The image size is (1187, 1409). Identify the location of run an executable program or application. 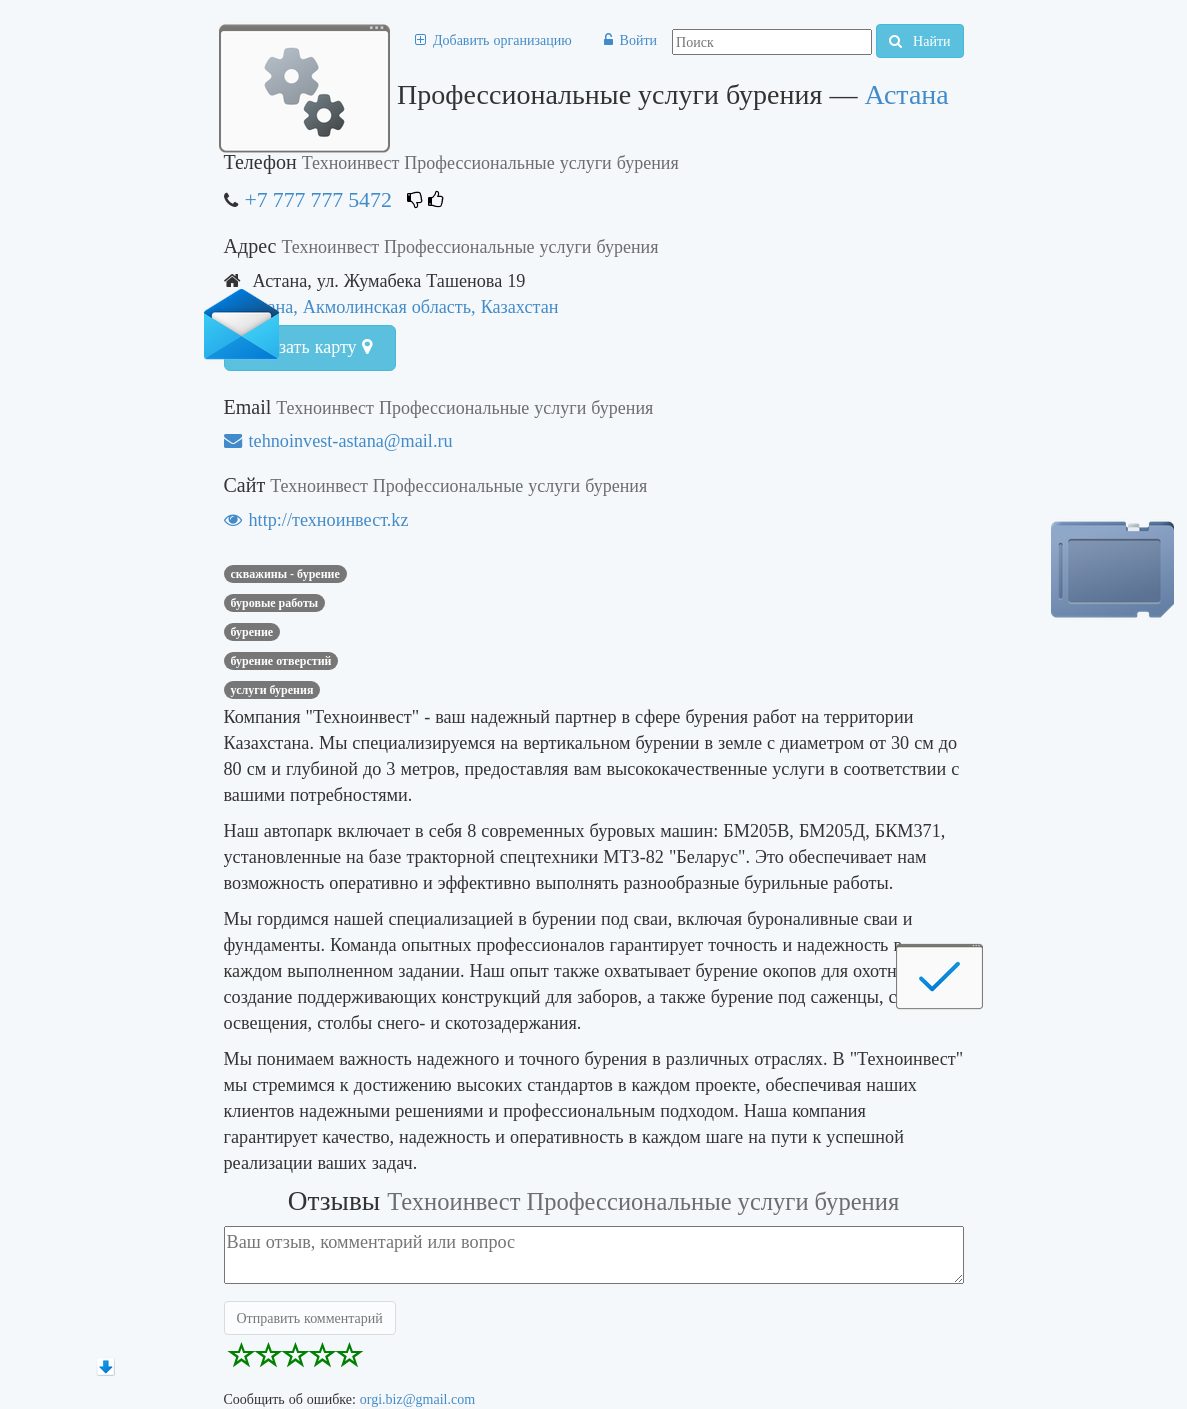
(304, 88).